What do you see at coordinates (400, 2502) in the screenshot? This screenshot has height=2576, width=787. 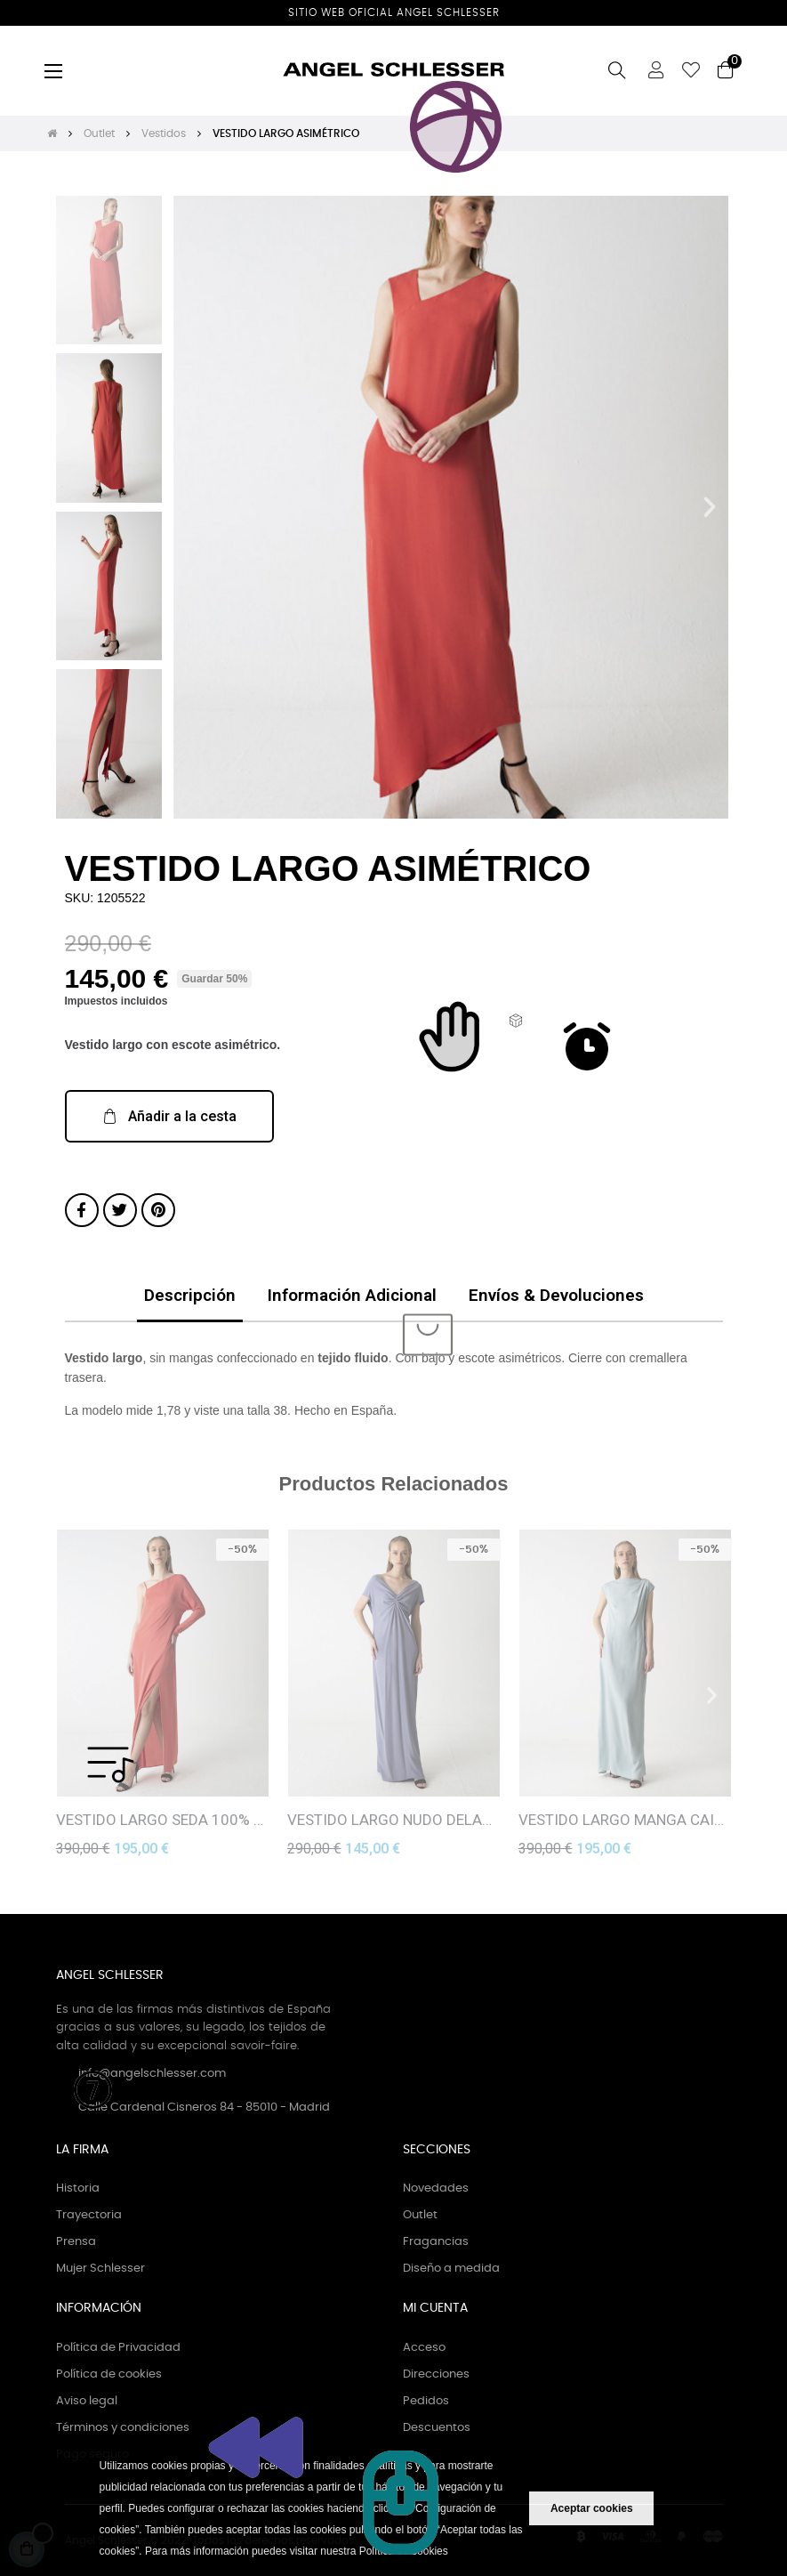 I see `middle mouse button click action` at bounding box center [400, 2502].